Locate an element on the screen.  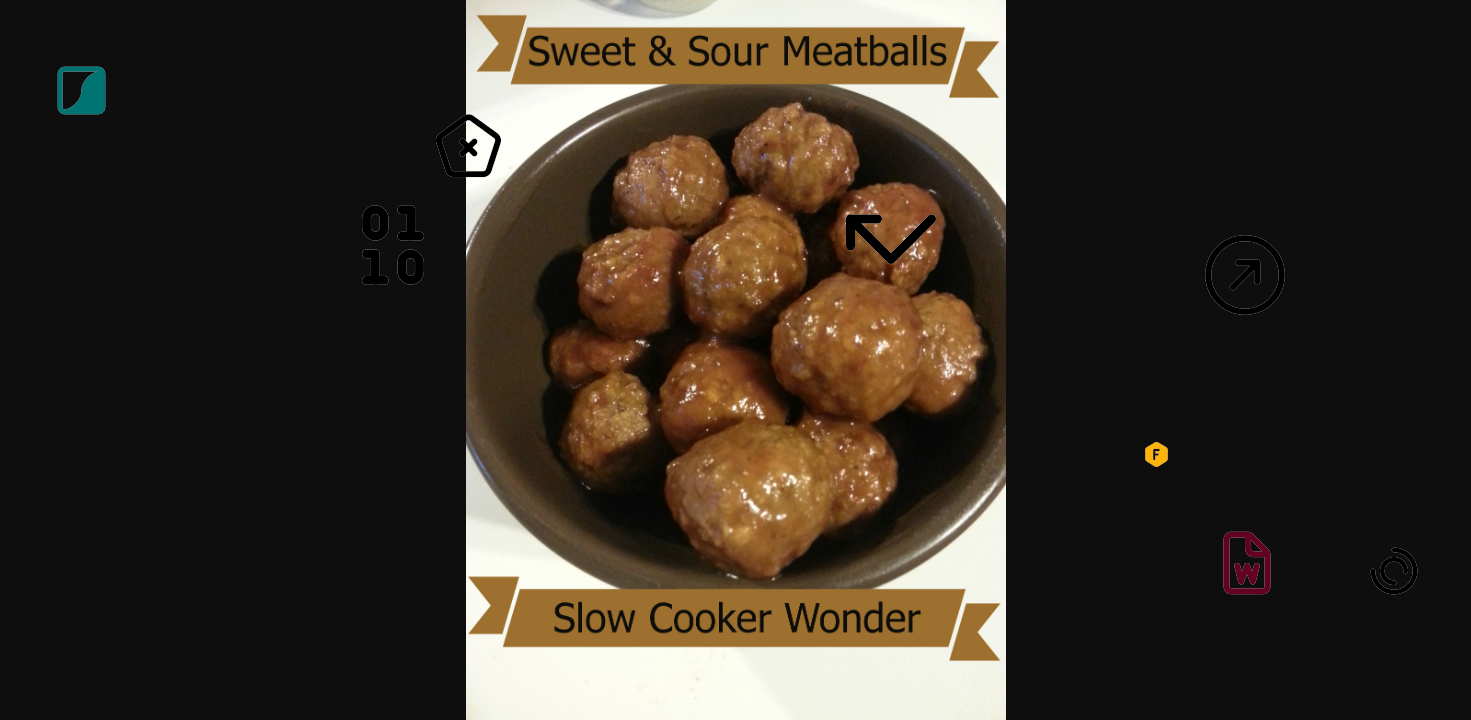
remove or delete a selected shape is located at coordinates (468, 147).